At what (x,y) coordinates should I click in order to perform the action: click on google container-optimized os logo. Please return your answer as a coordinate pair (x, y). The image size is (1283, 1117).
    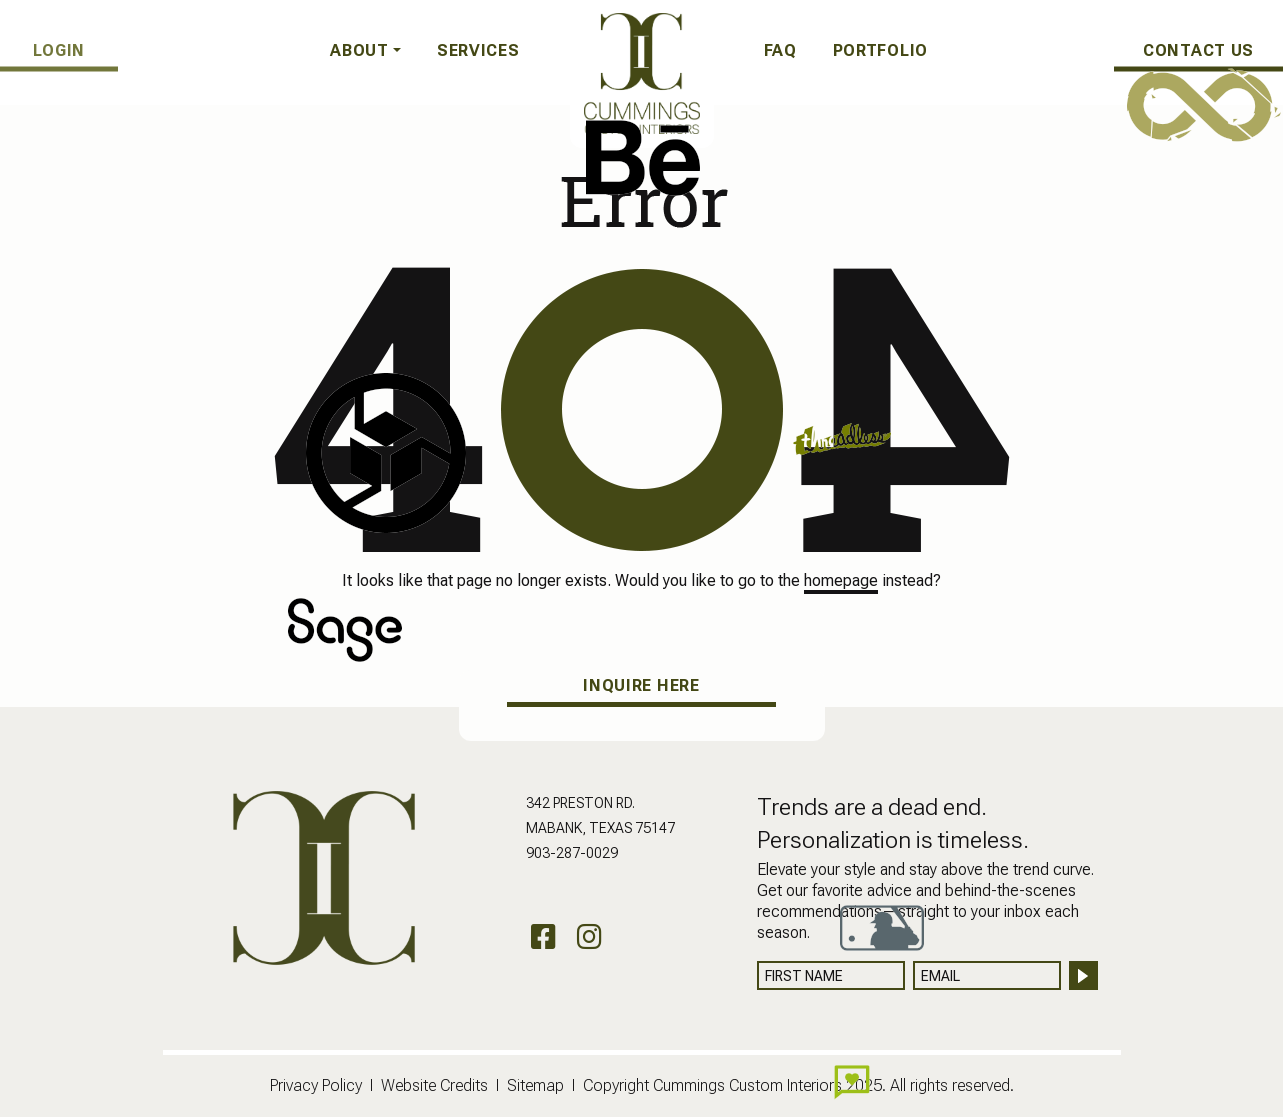
    Looking at the image, I should click on (386, 453).